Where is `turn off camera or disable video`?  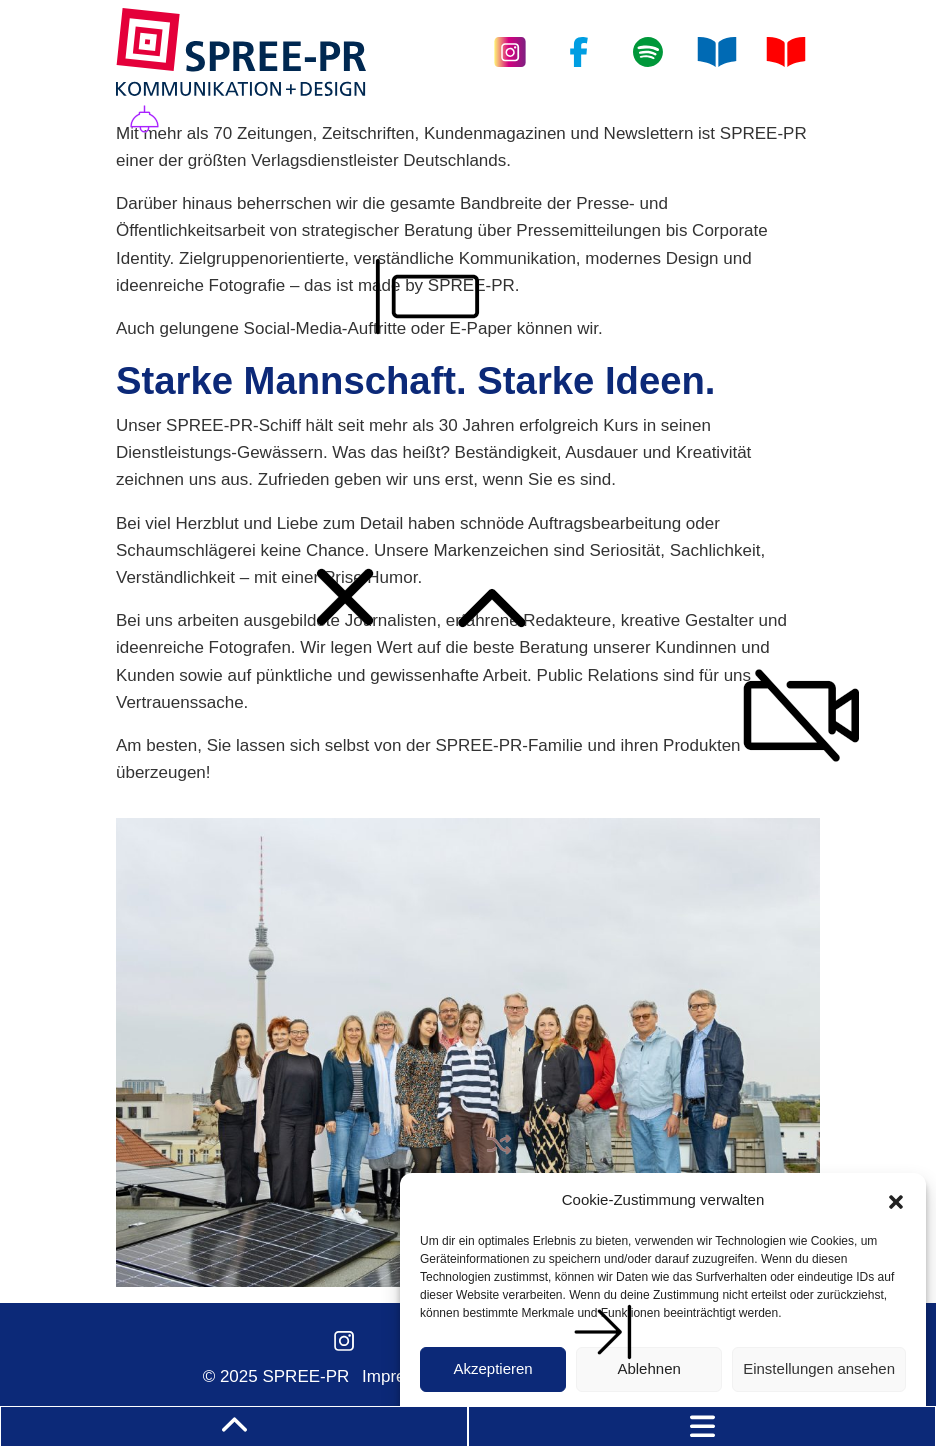
turn off camera or disable video is located at coordinates (797, 715).